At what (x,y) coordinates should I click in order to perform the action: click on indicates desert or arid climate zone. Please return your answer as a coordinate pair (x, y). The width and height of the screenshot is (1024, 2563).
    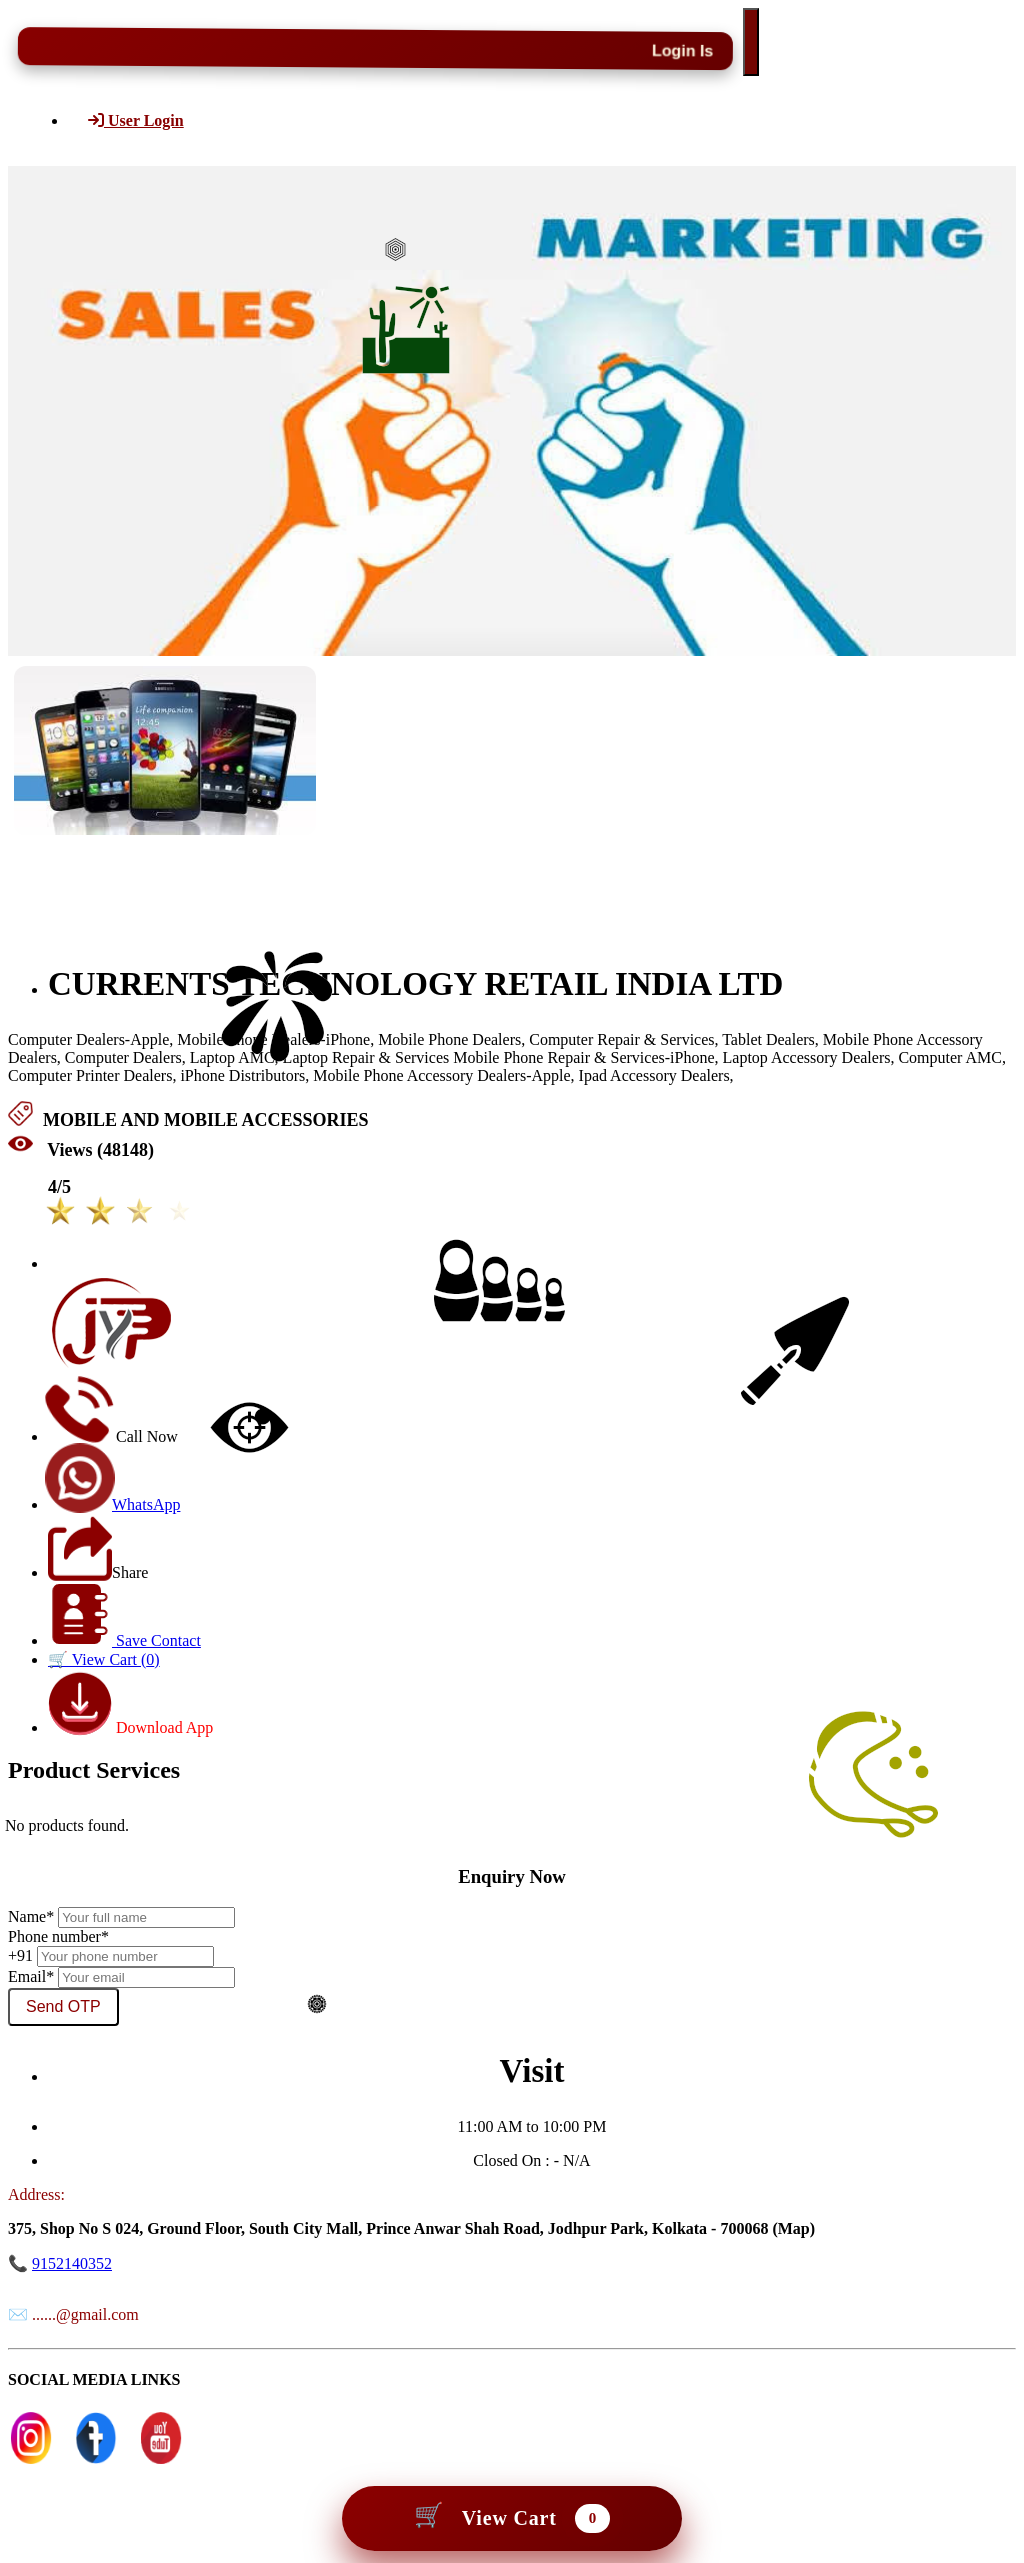
    Looking at the image, I should click on (406, 330).